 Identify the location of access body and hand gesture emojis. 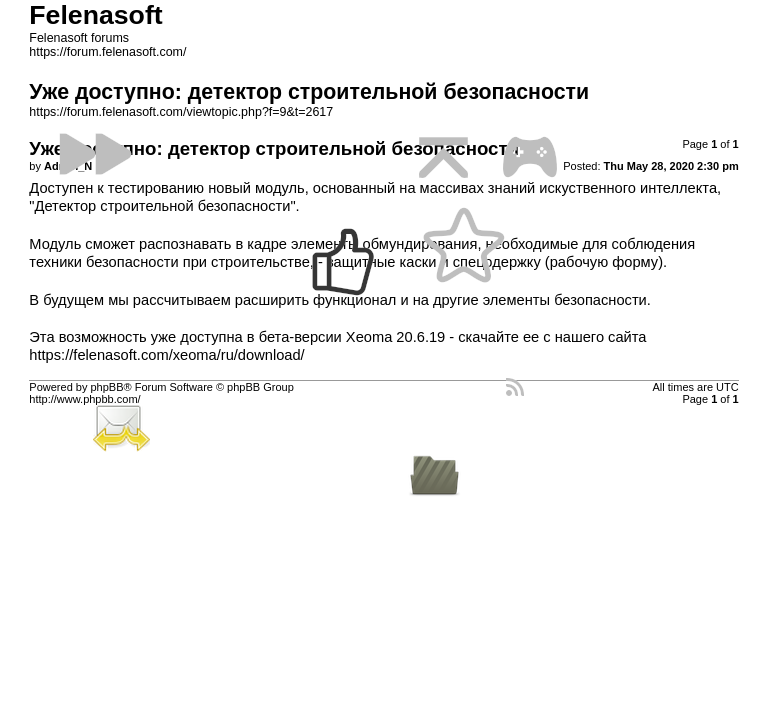
(341, 262).